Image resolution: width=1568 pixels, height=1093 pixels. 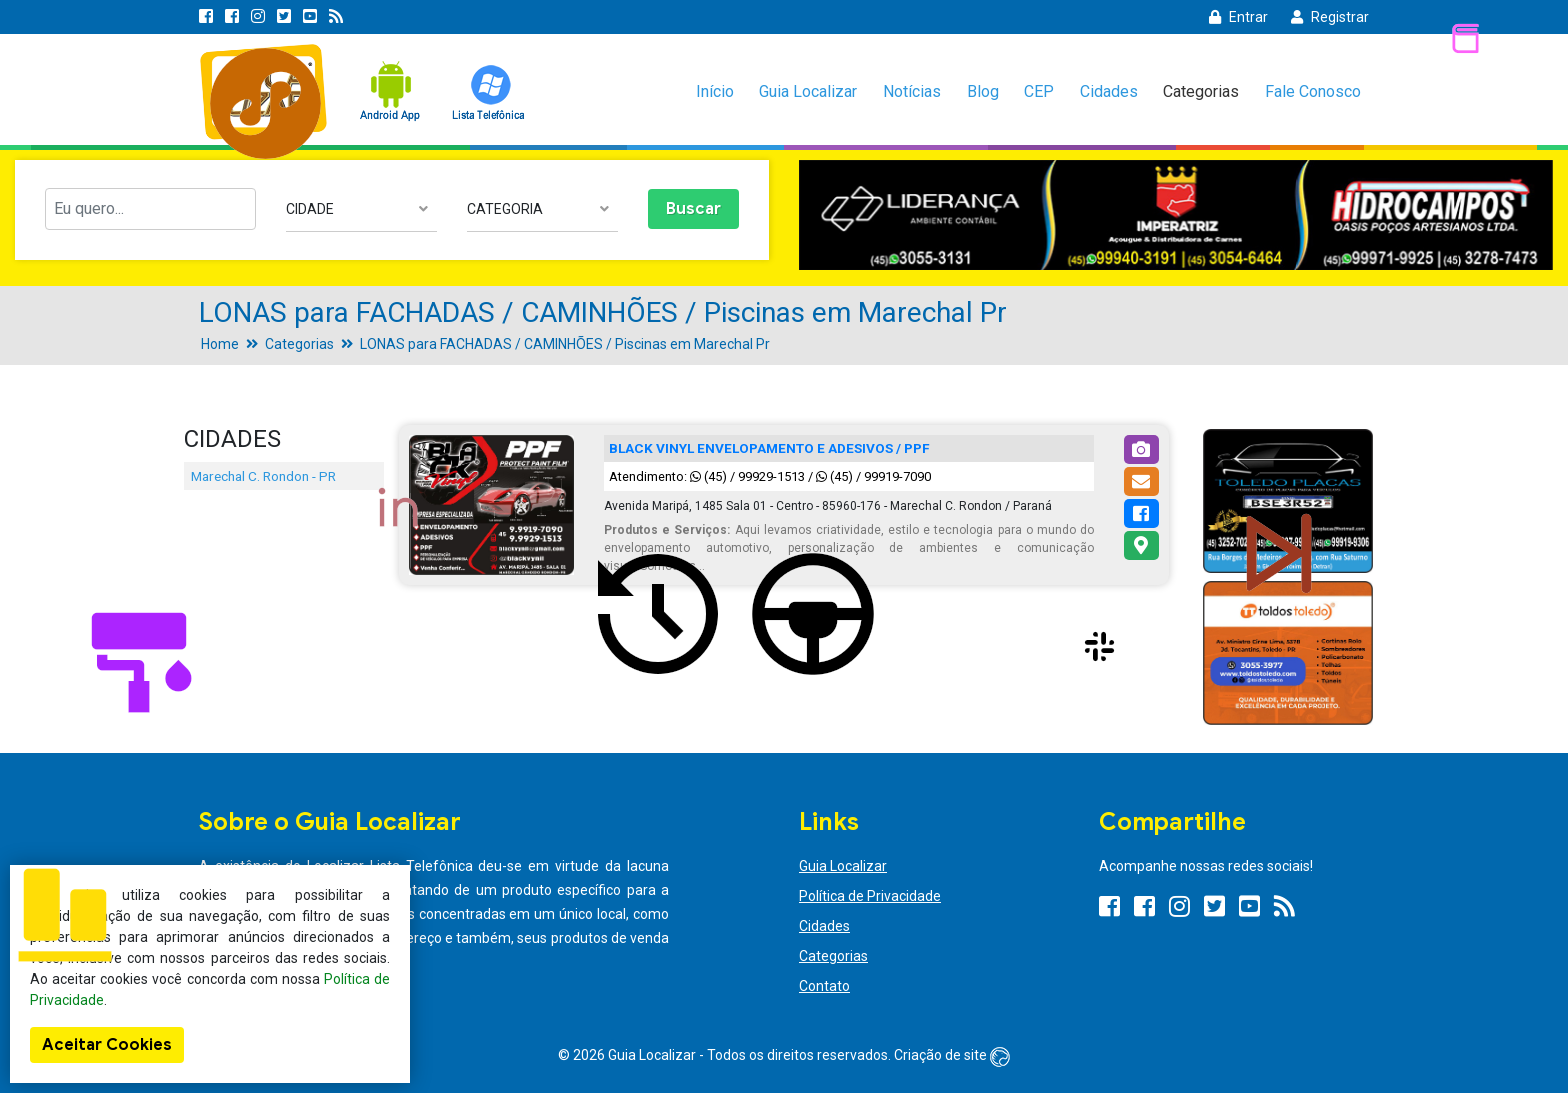 I want to click on access painting or drawing tools, so click(x=139, y=660).